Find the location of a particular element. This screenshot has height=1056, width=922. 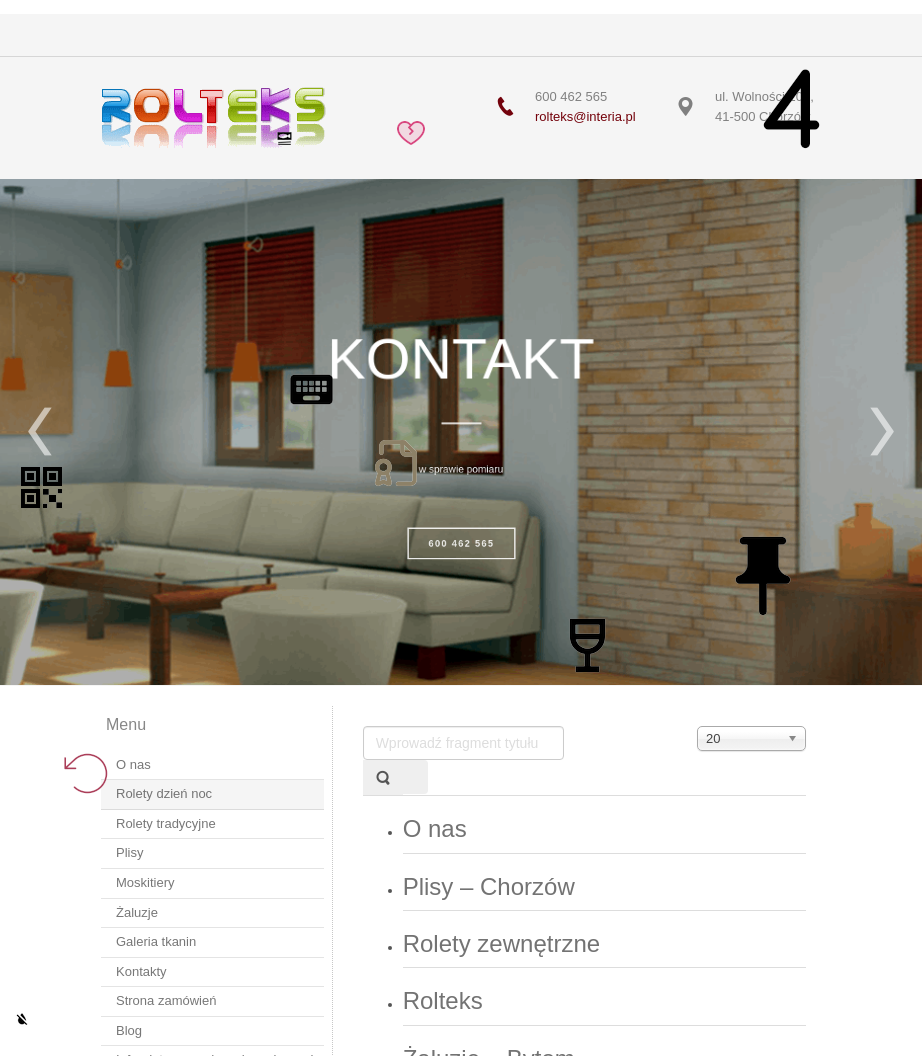

pin item to keep it visible is located at coordinates (763, 576).